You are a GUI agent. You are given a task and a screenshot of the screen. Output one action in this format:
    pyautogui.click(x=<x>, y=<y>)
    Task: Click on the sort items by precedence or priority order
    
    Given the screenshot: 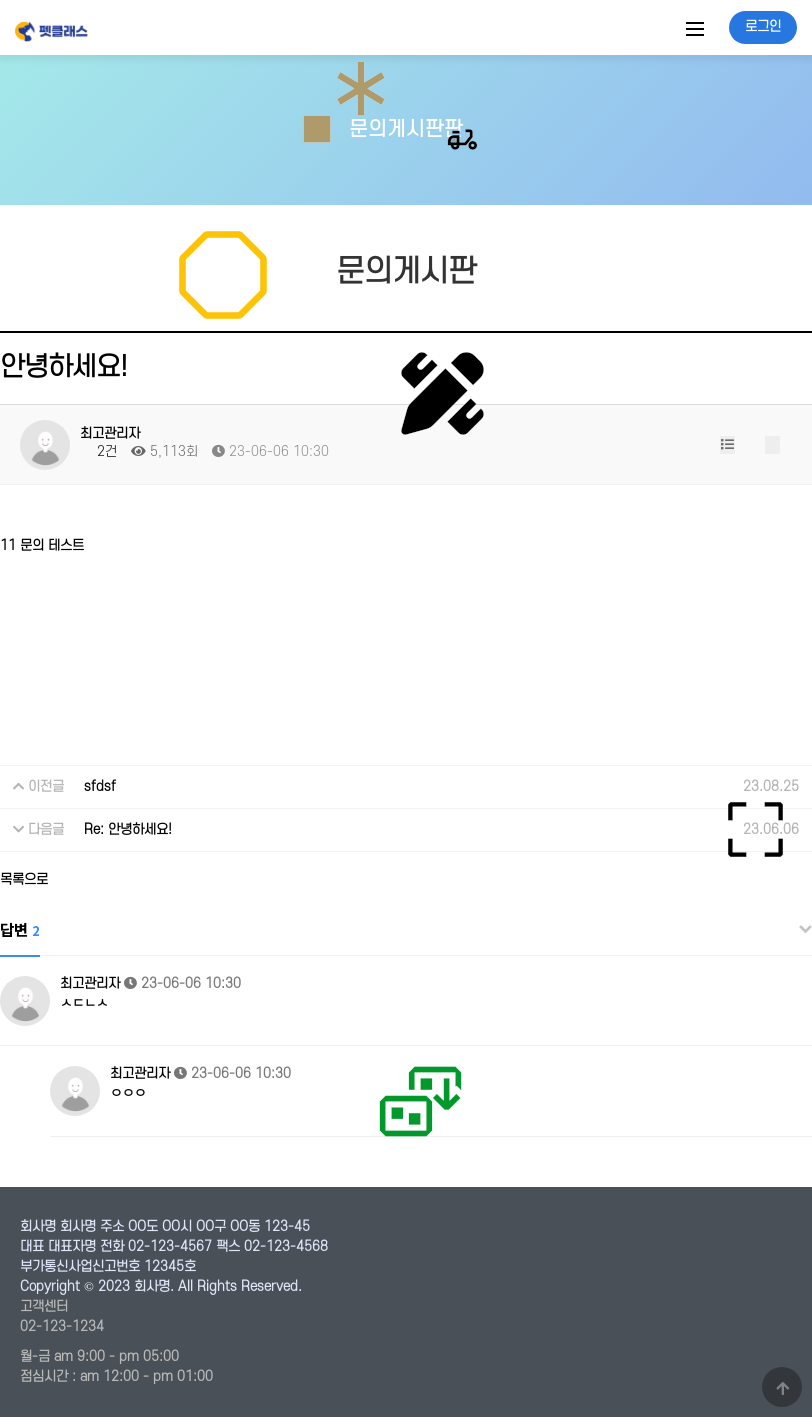 What is the action you would take?
    pyautogui.click(x=420, y=1101)
    